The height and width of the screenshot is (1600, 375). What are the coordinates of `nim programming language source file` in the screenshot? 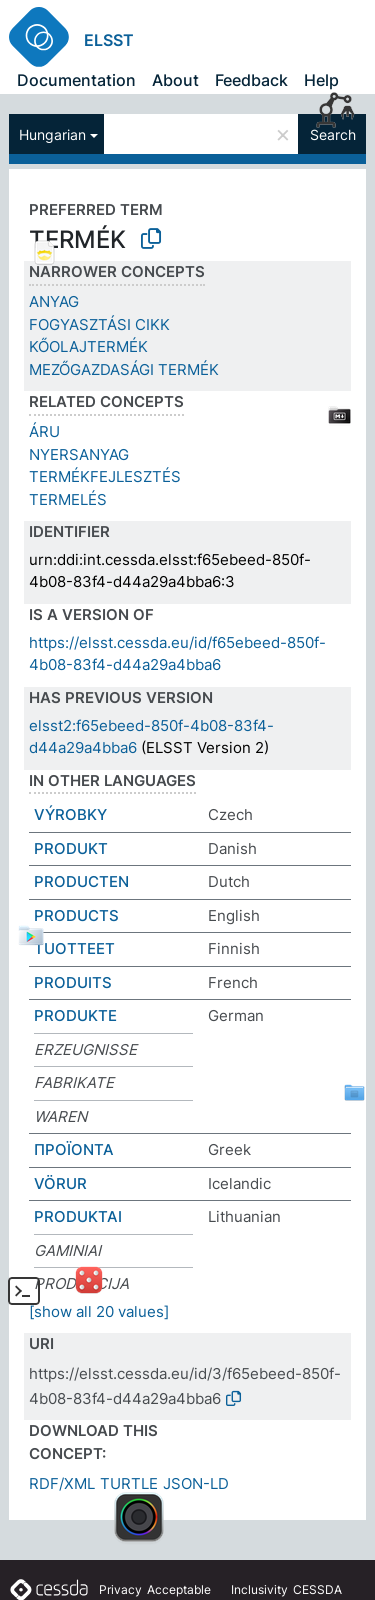 It's located at (44, 252).